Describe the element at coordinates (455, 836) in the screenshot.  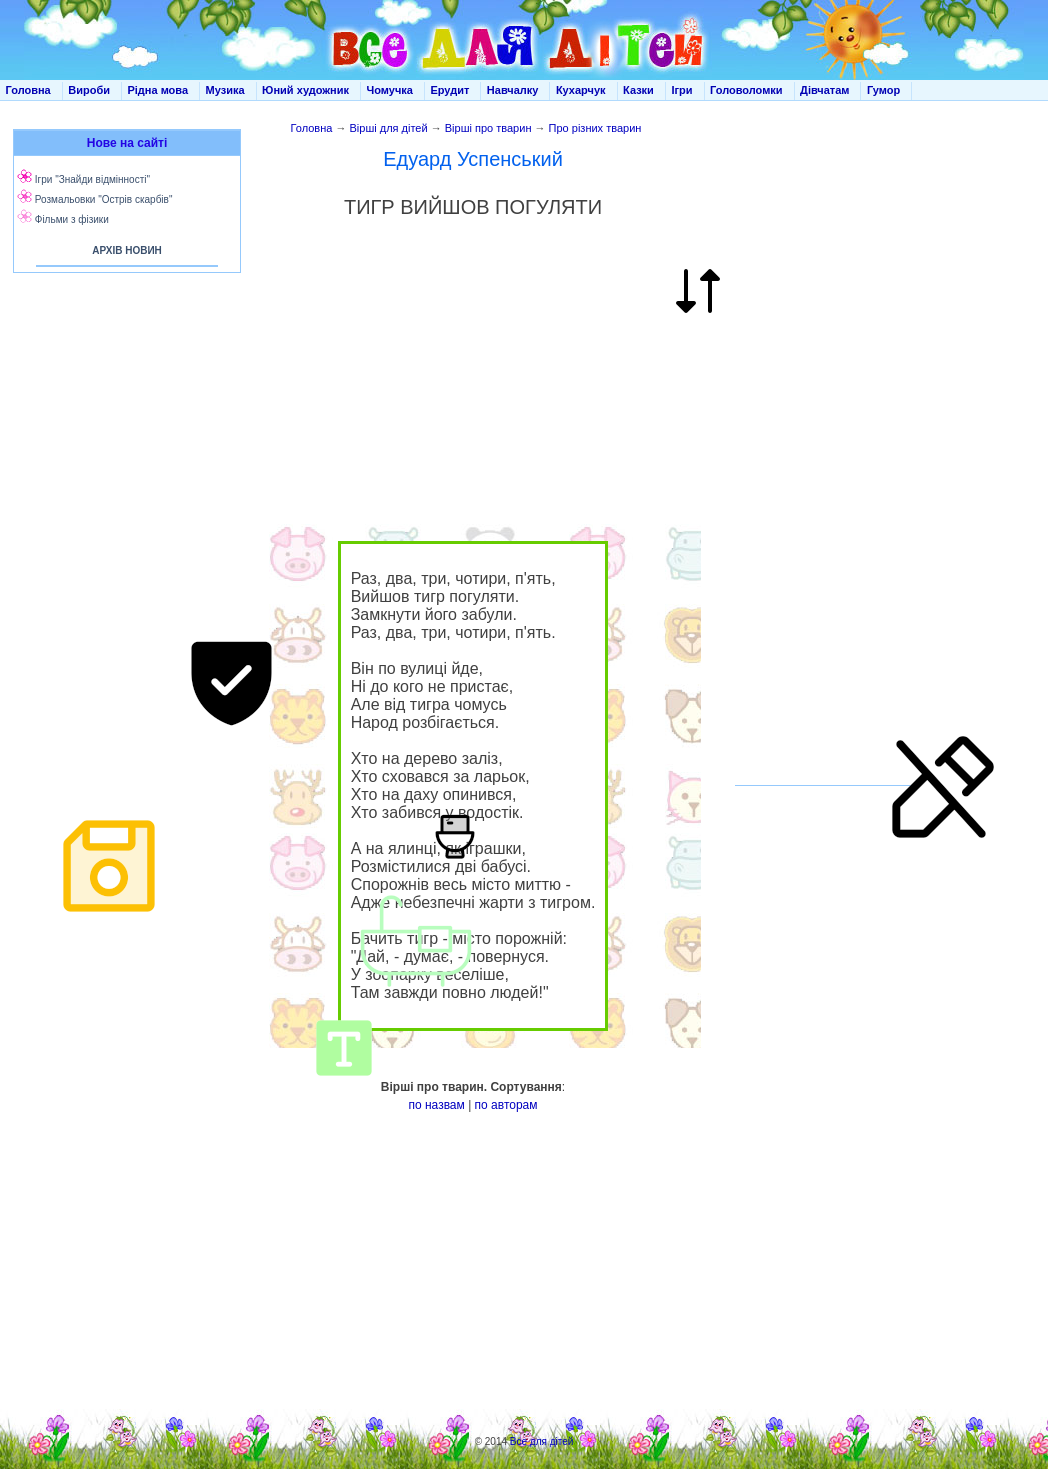
I see `indicates restroom or bathroom location` at that location.